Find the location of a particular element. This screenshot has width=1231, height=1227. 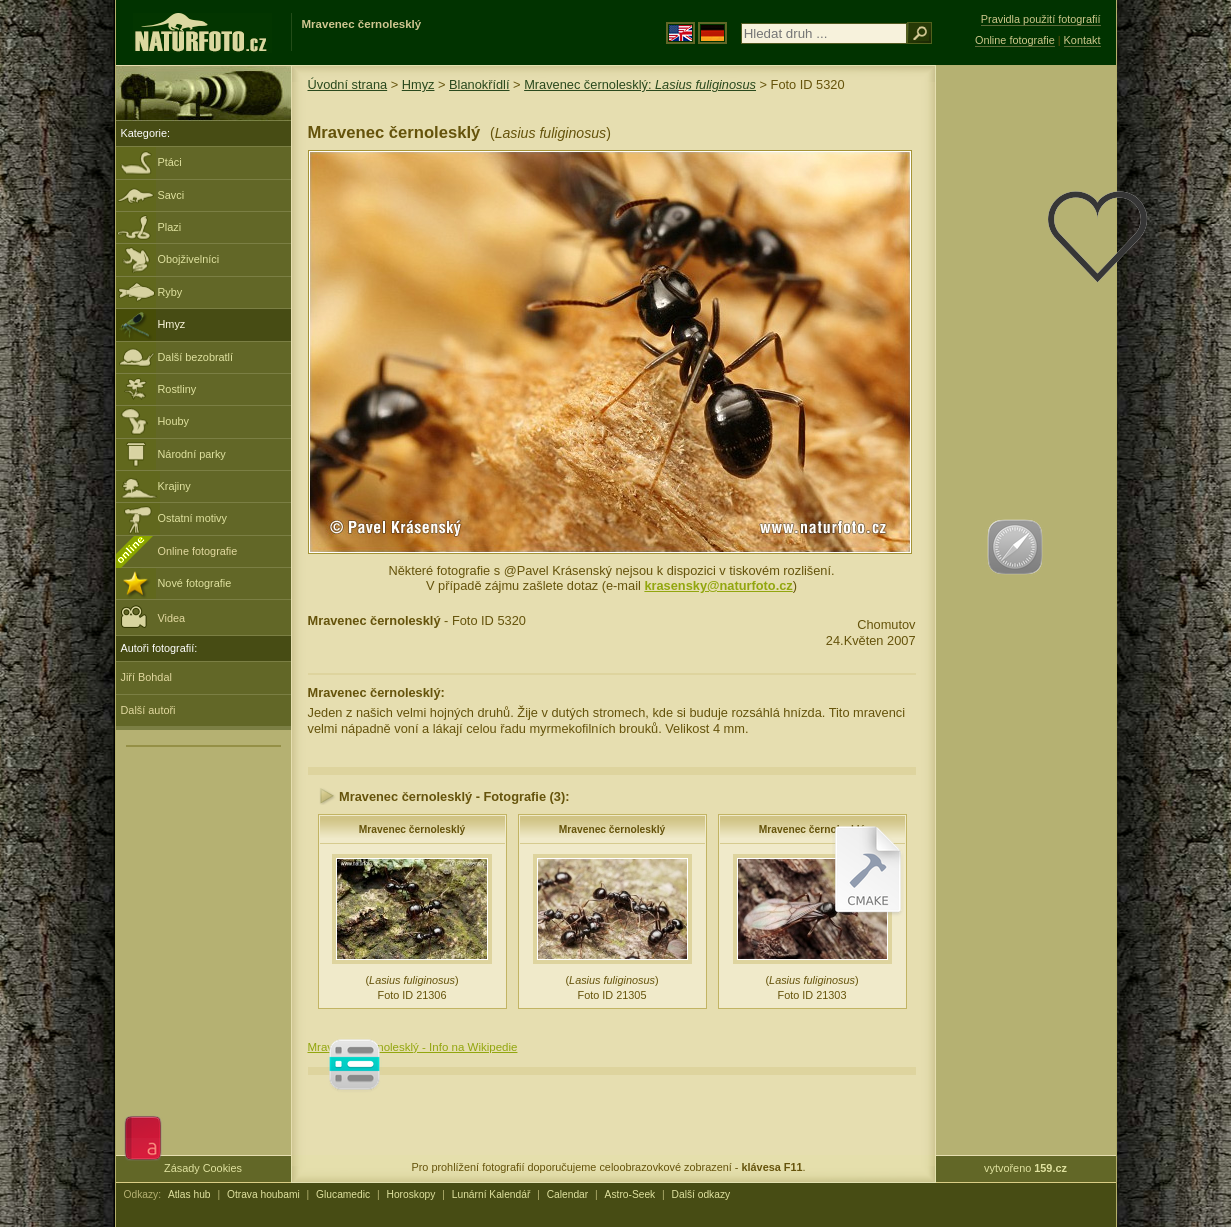

open libre menu editor app is located at coordinates (354, 1064).